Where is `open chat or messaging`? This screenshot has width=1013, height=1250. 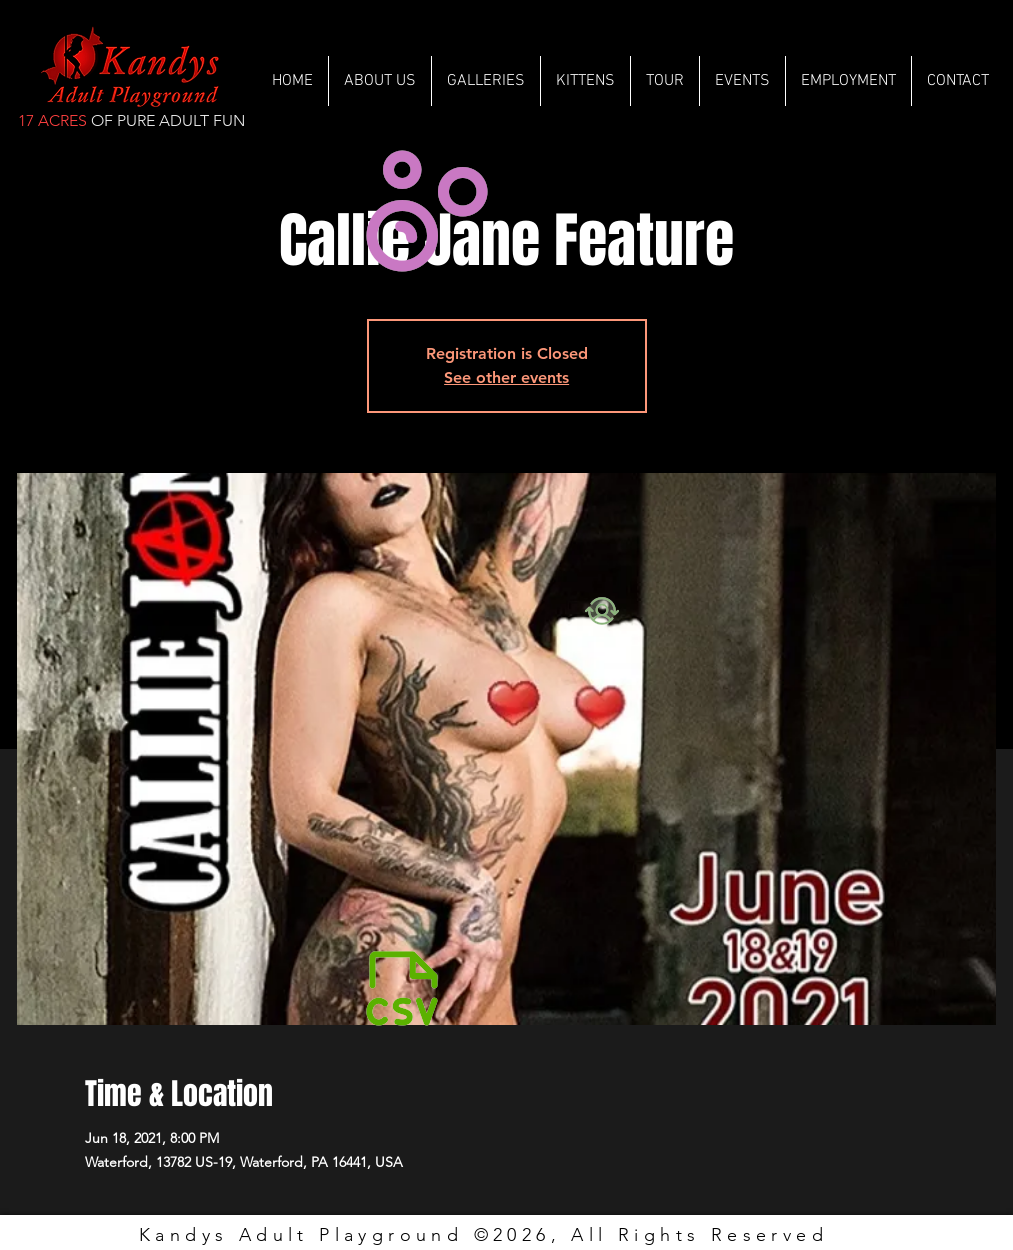 open chat or messaging is located at coordinates (427, 211).